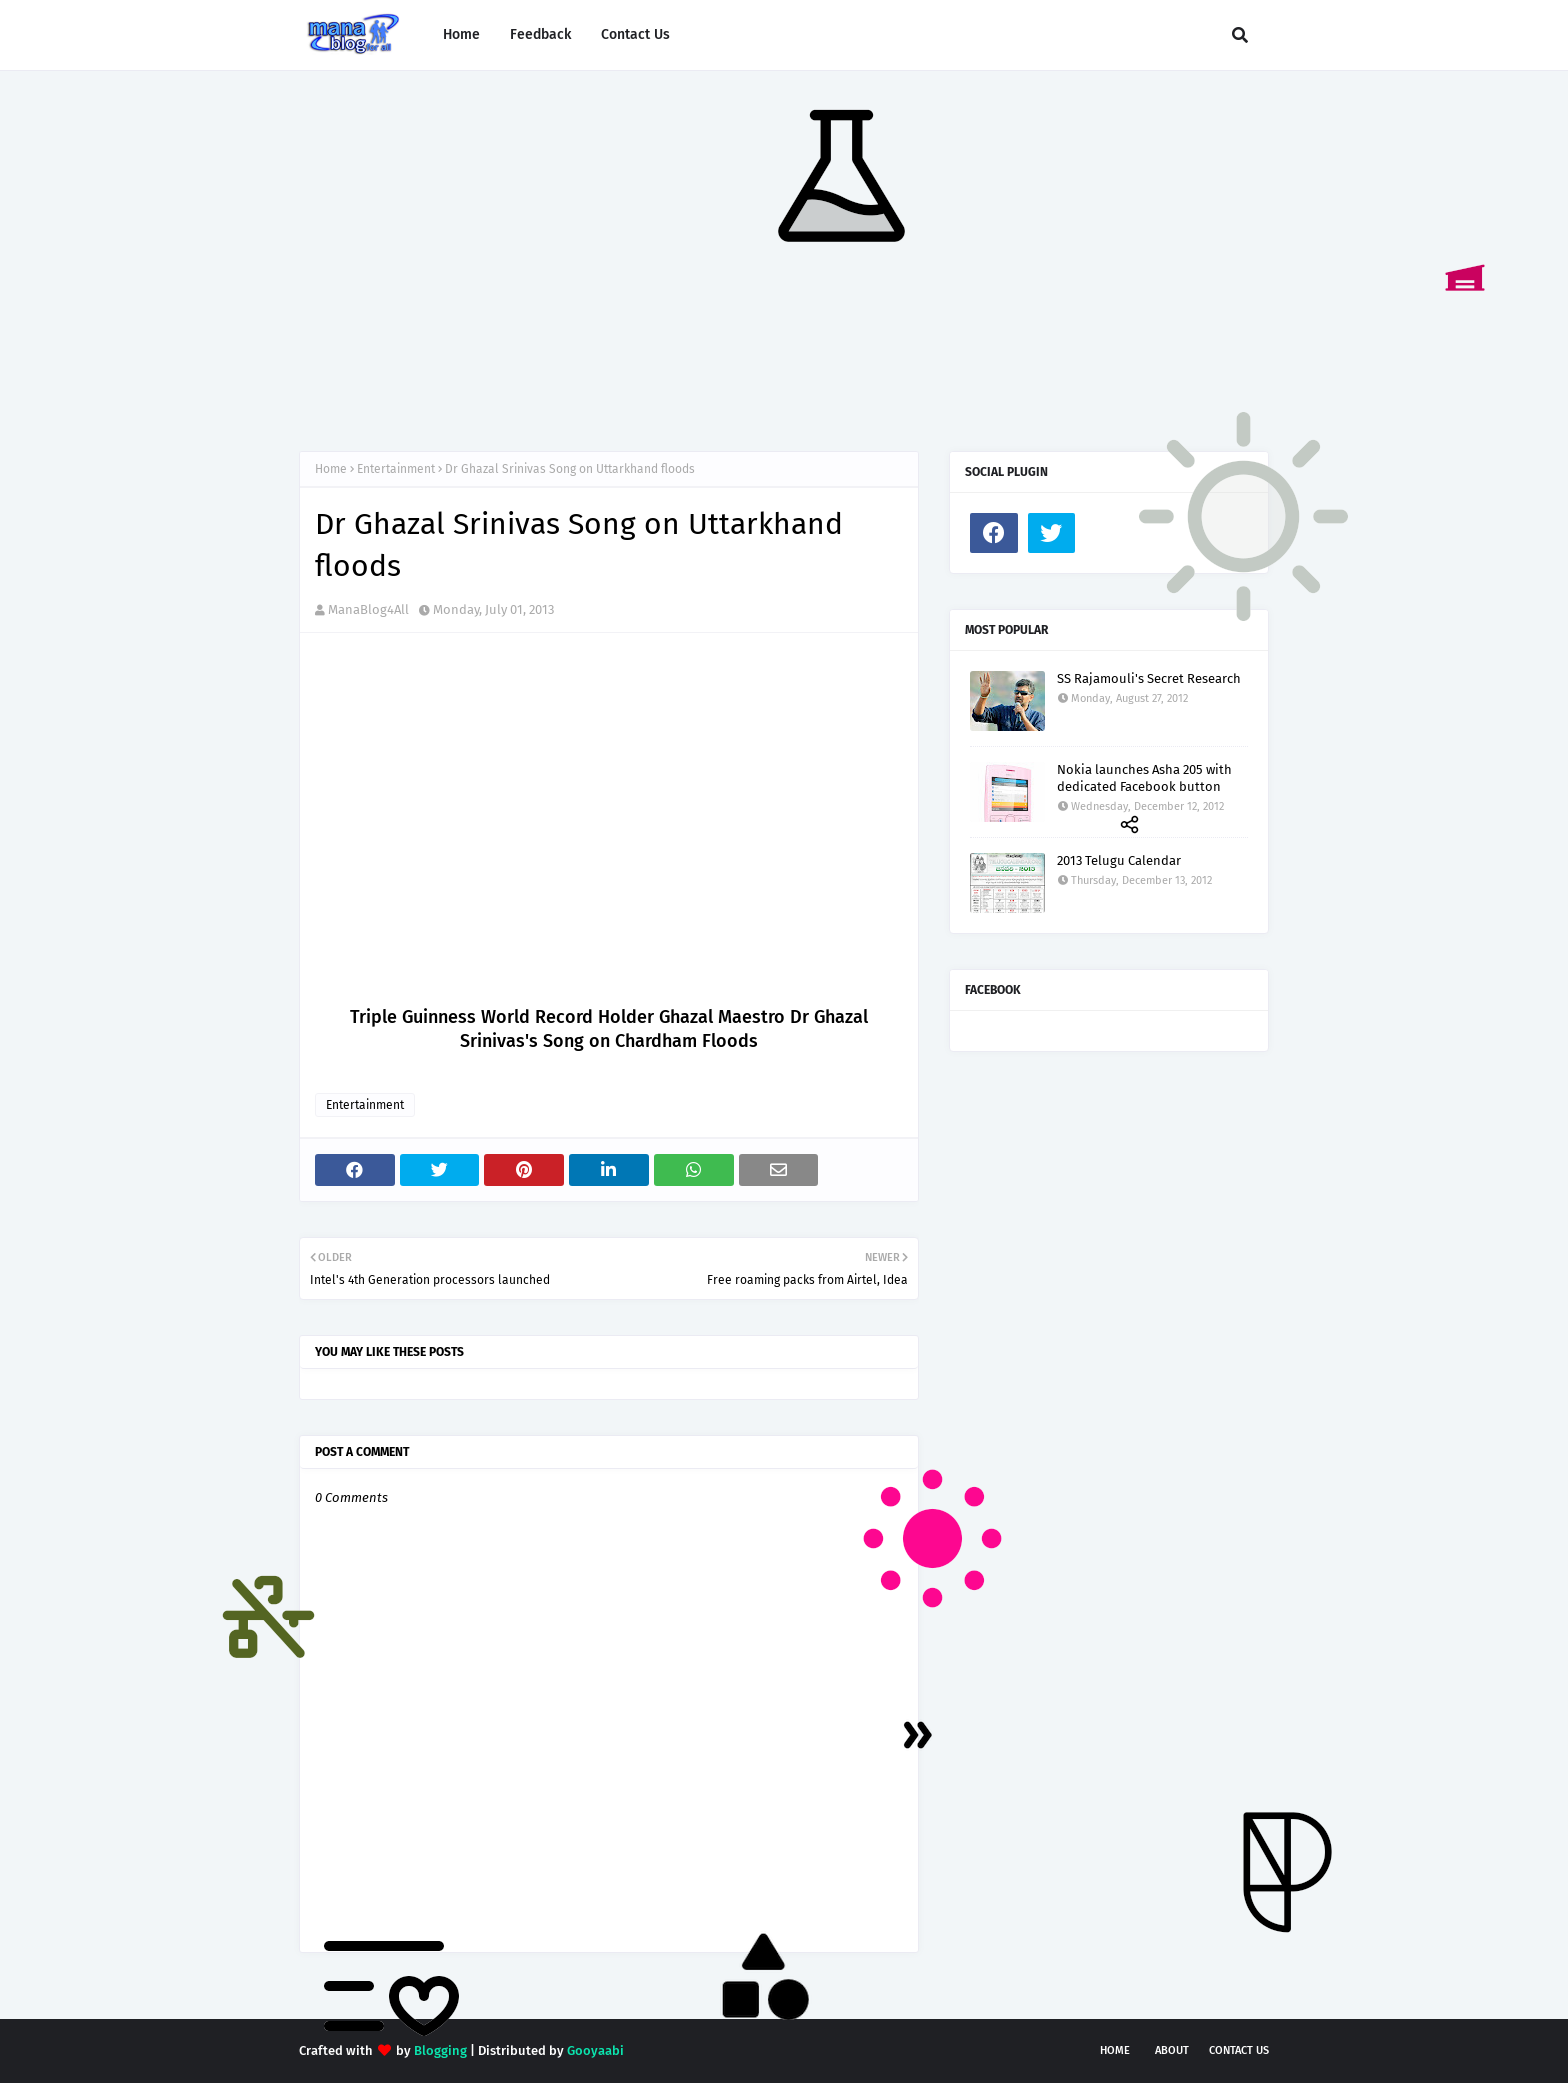 The image size is (1568, 2083). Describe the element at coordinates (268, 1618) in the screenshot. I see `network connection unavailable` at that location.